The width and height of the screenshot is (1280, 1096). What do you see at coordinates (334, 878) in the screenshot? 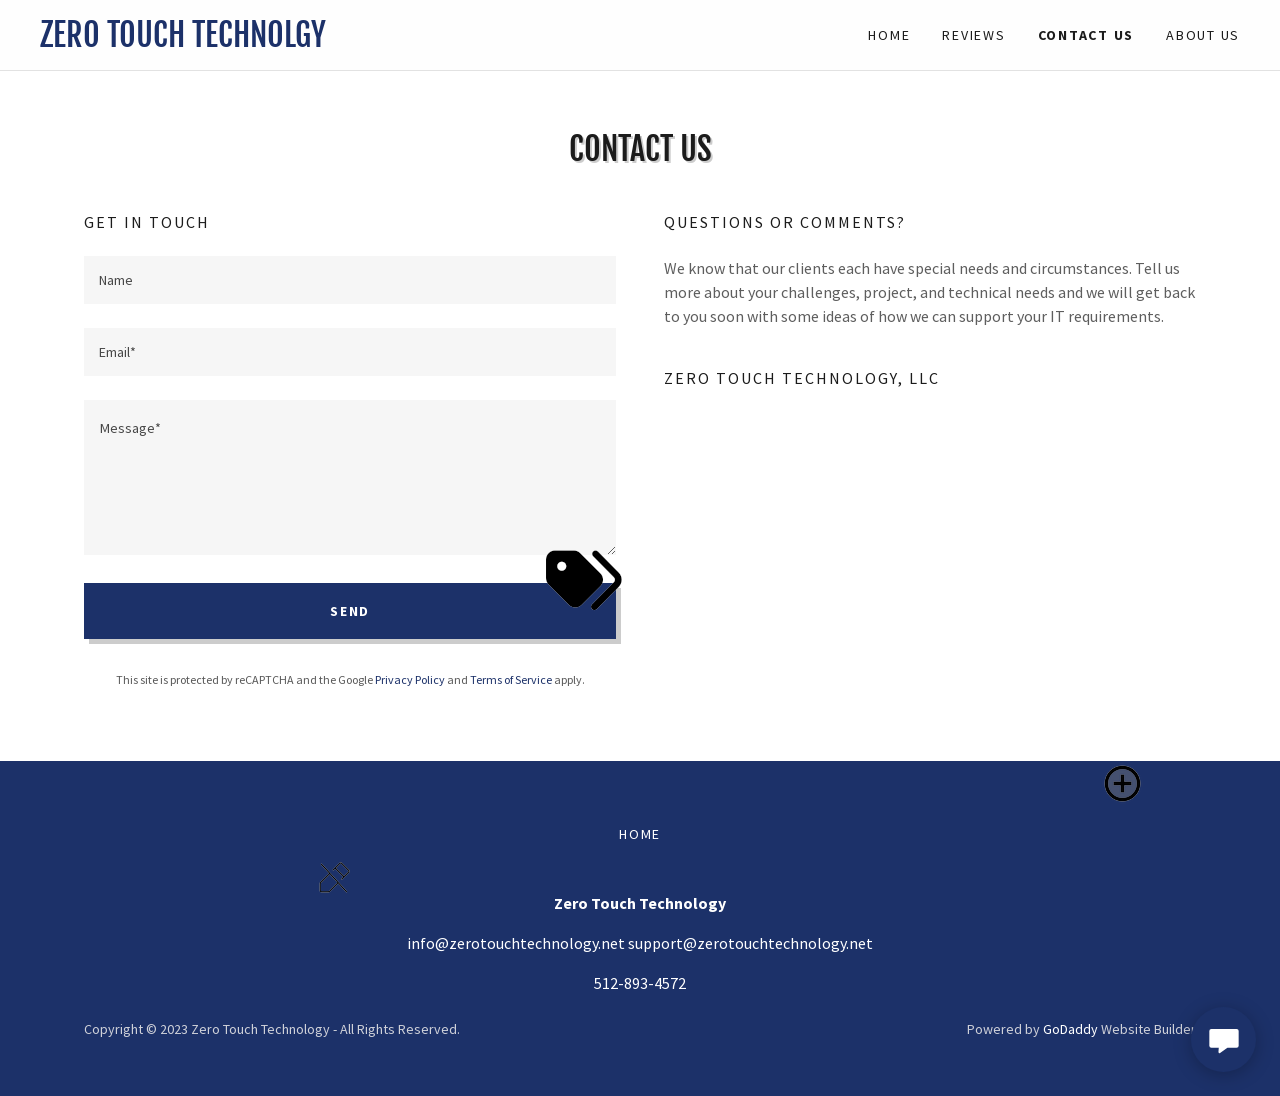
I see `editing is disabled` at bounding box center [334, 878].